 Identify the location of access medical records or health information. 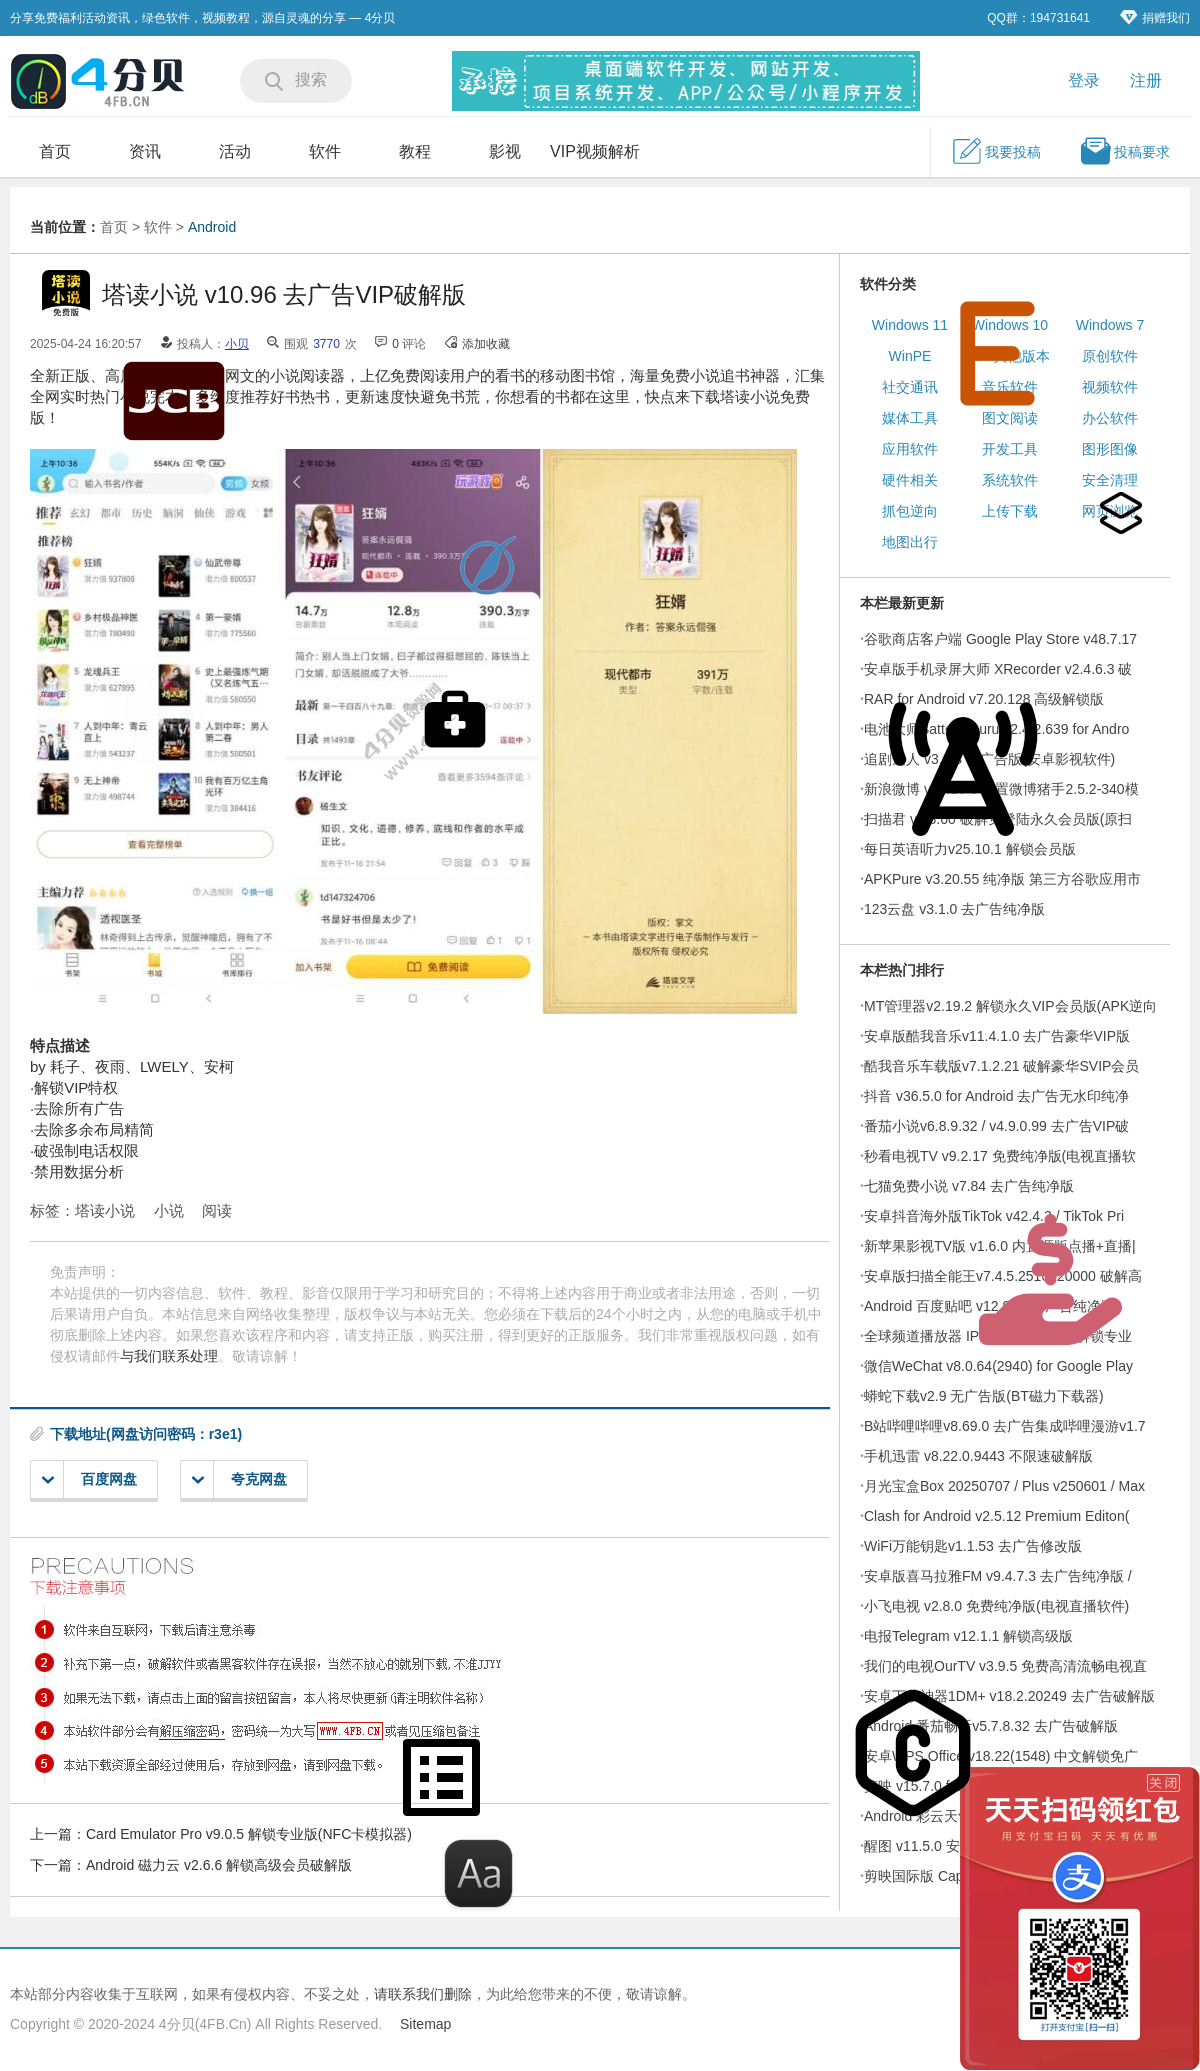
(455, 721).